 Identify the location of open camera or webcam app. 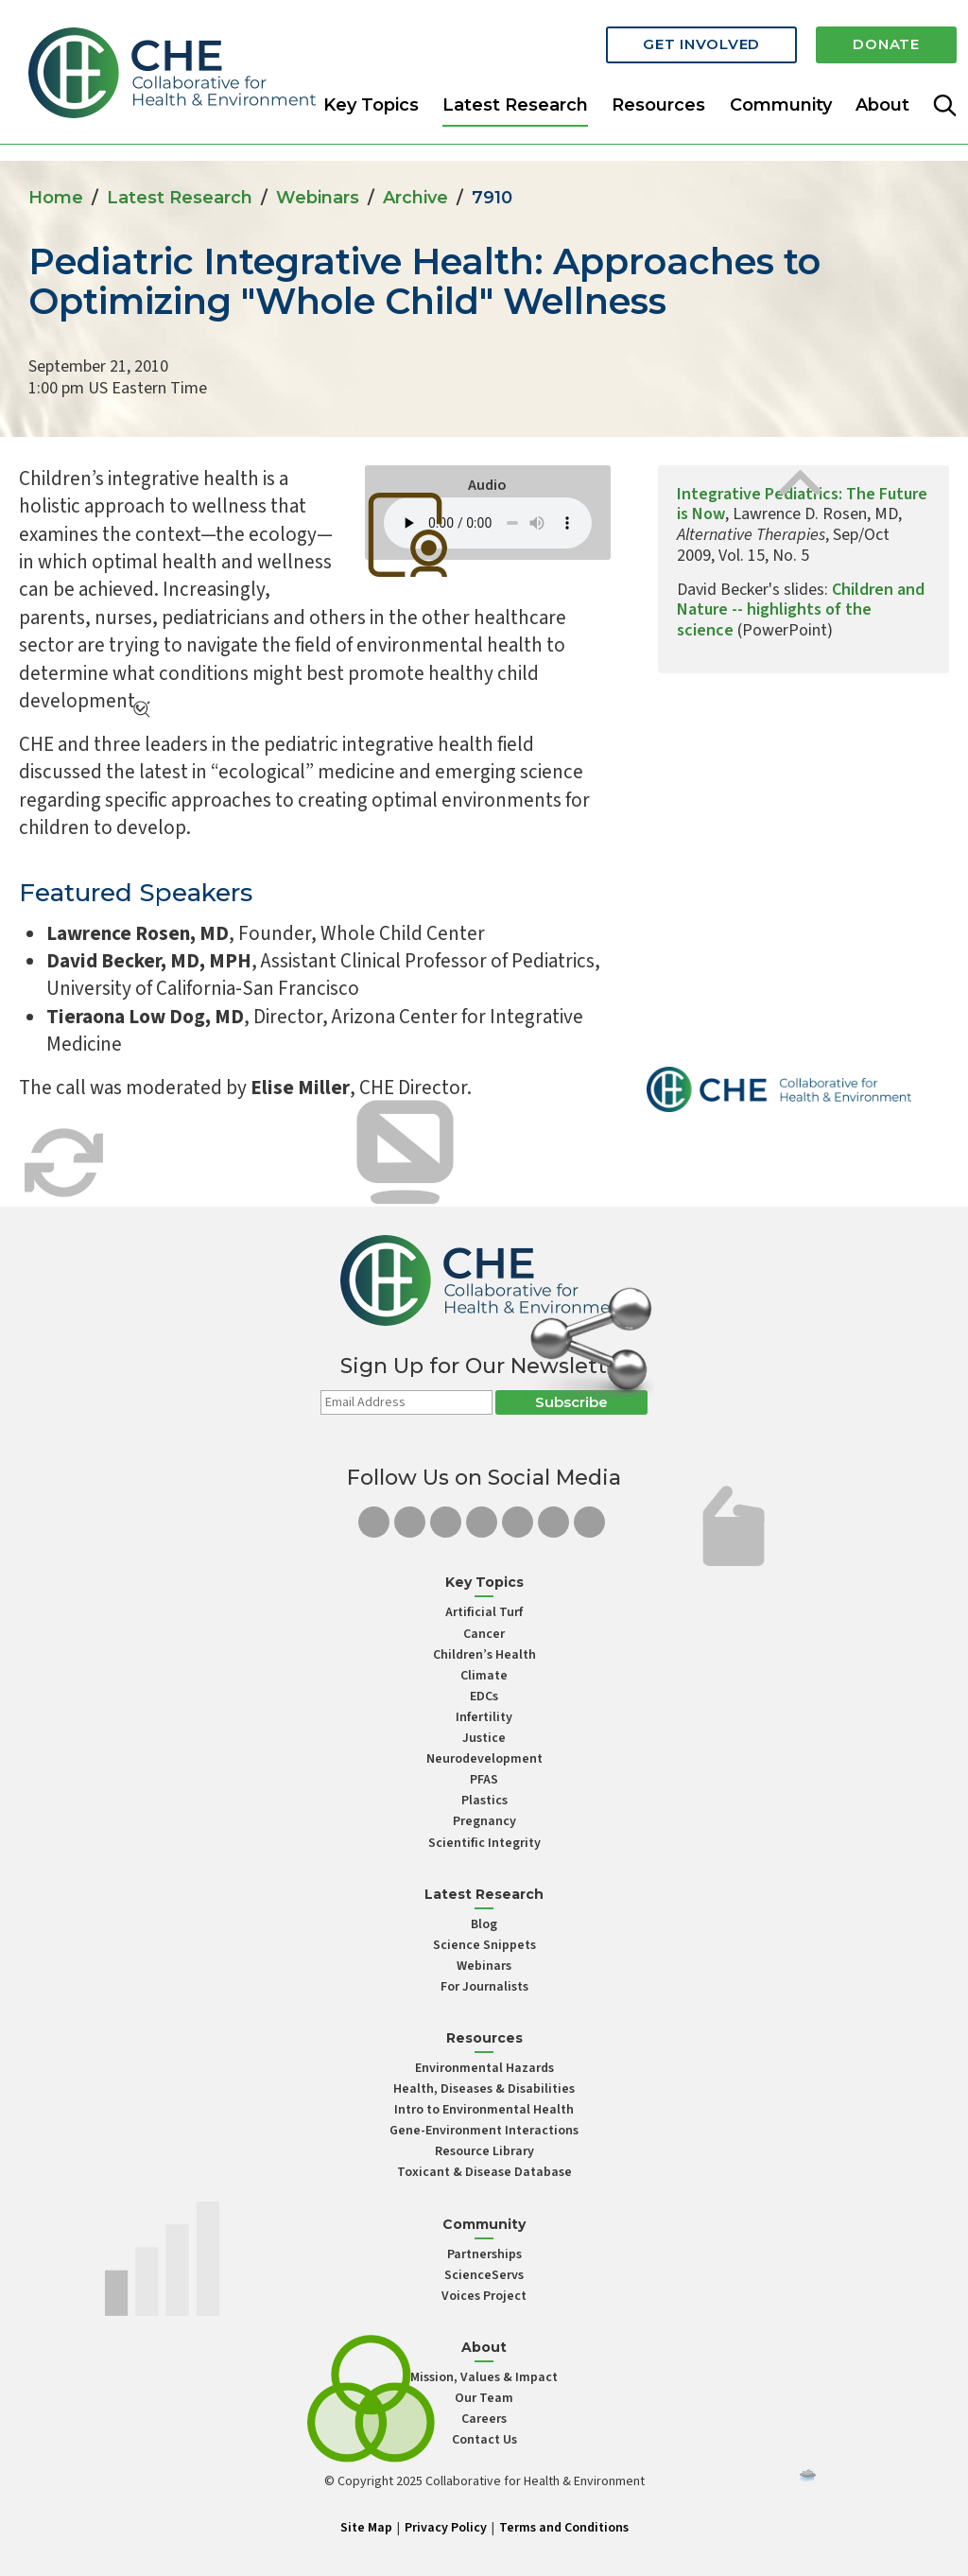
(405, 534).